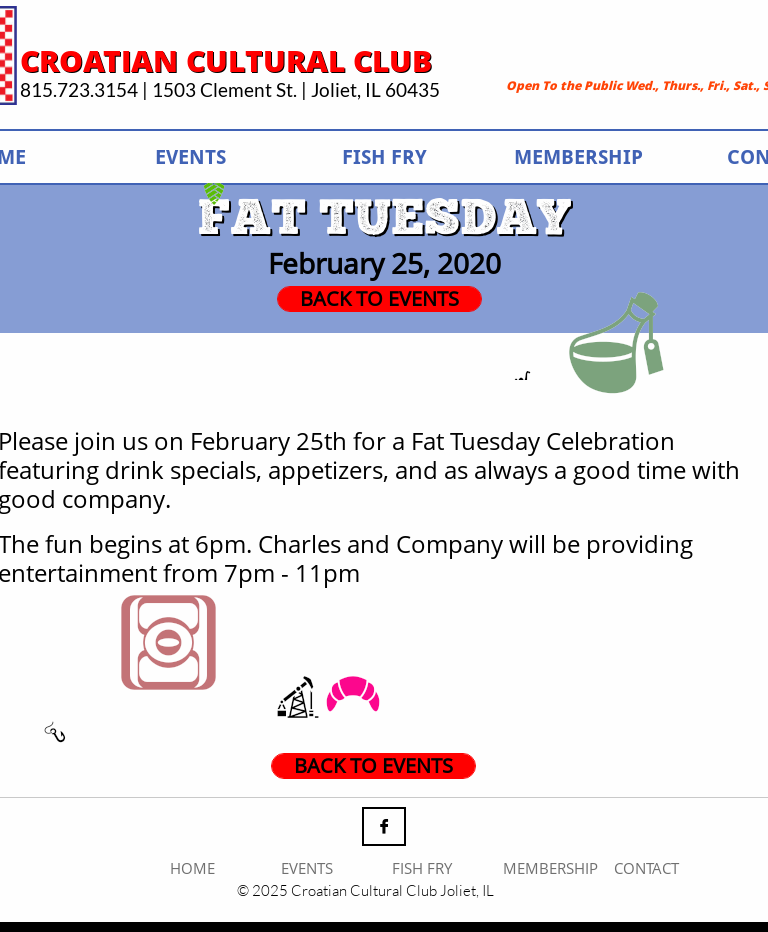 Image resolution: width=768 pixels, height=932 pixels. What do you see at coordinates (353, 694) in the screenshot?
I see `browse bakery or pastry items` at bounding box center [353, 694].